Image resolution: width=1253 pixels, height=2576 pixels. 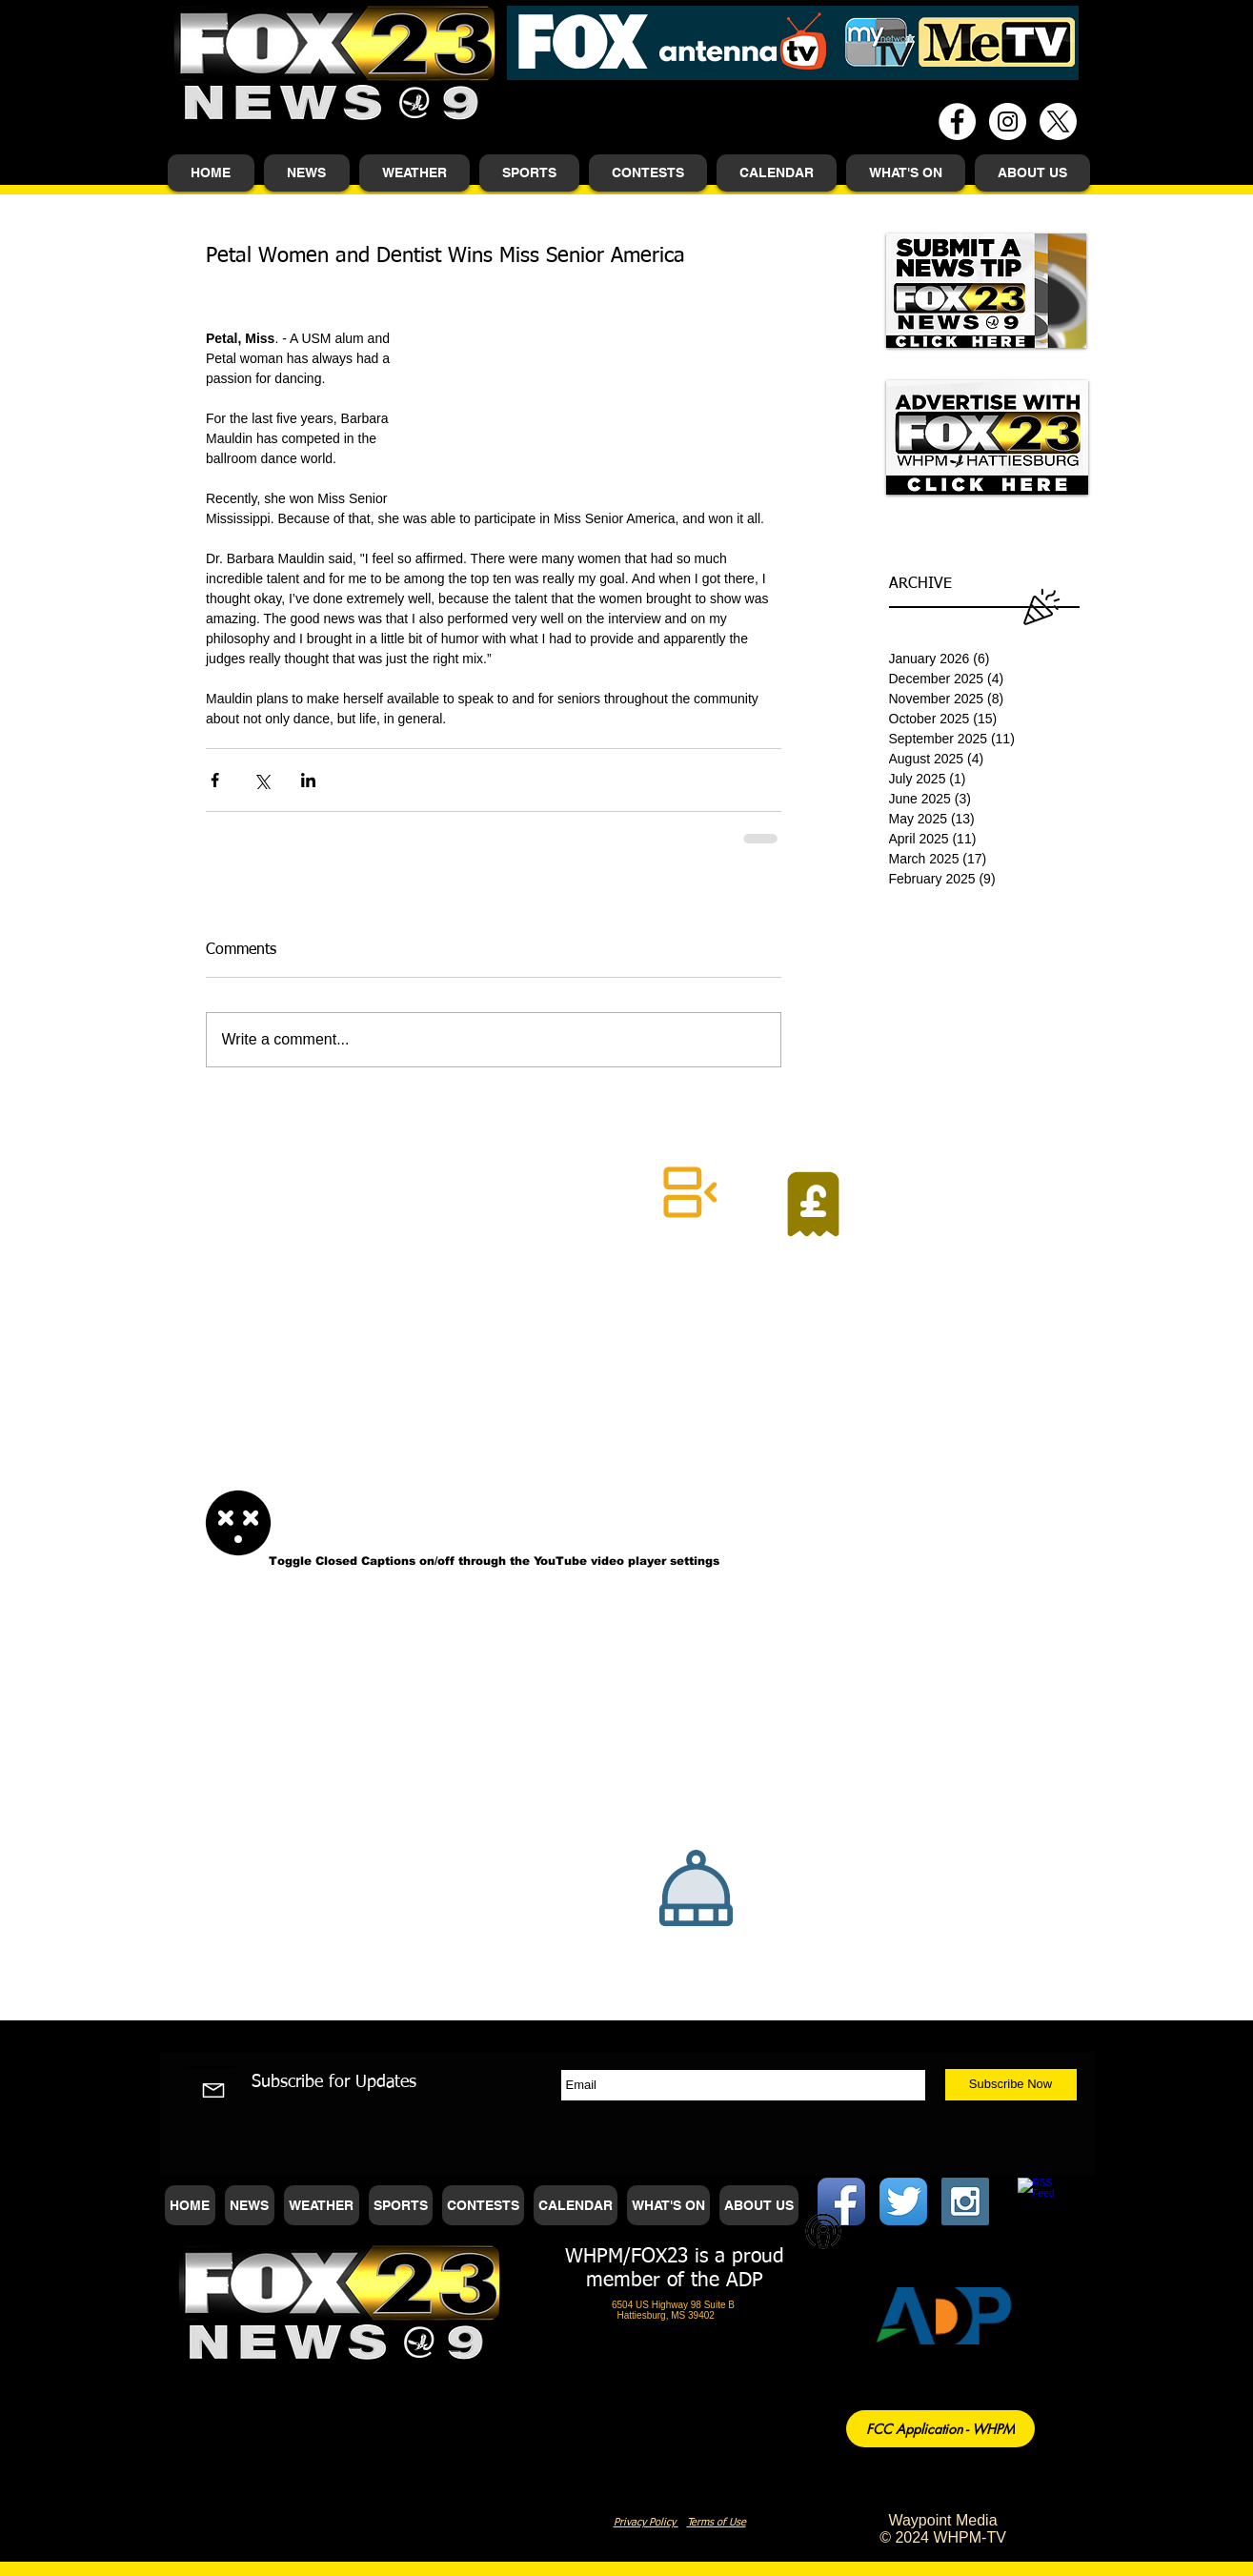 I want to click on celebrate a completed milestone or achievement, so click(x=1040, y=609).